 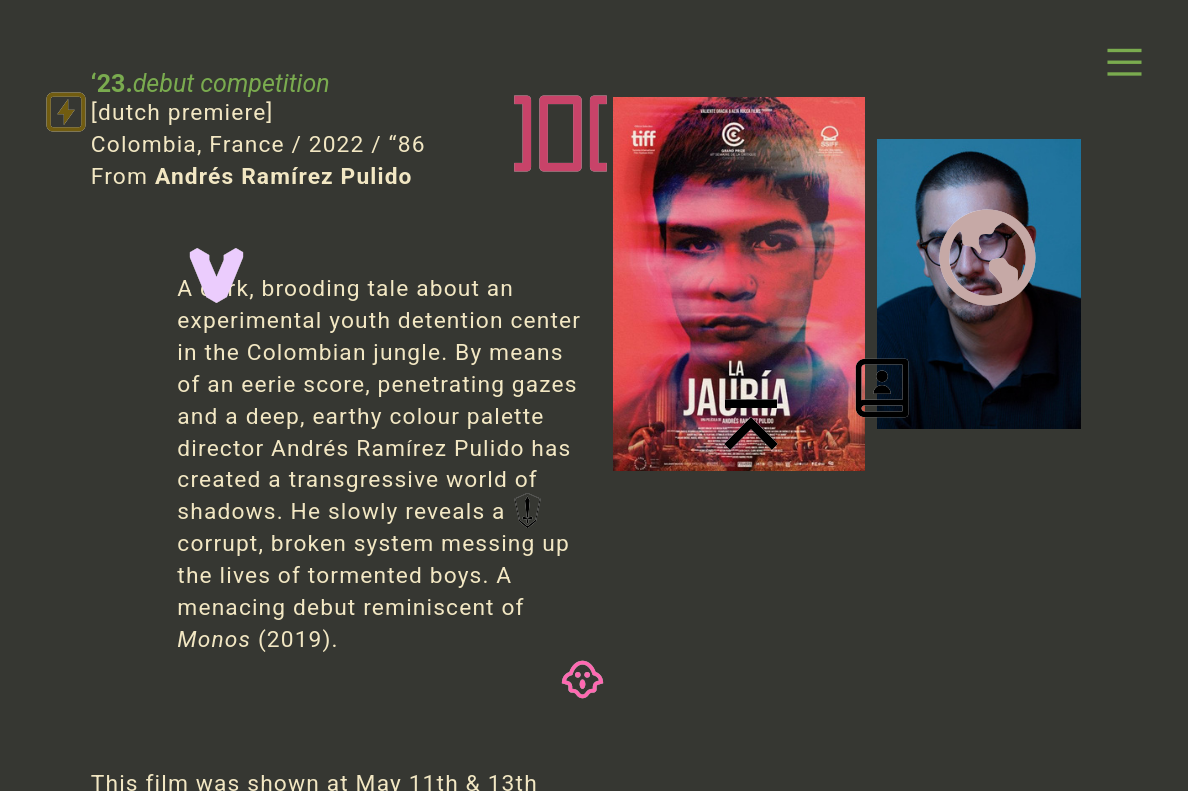 I want to click on Vagrant development environment logo, so click(x=216, y=275).